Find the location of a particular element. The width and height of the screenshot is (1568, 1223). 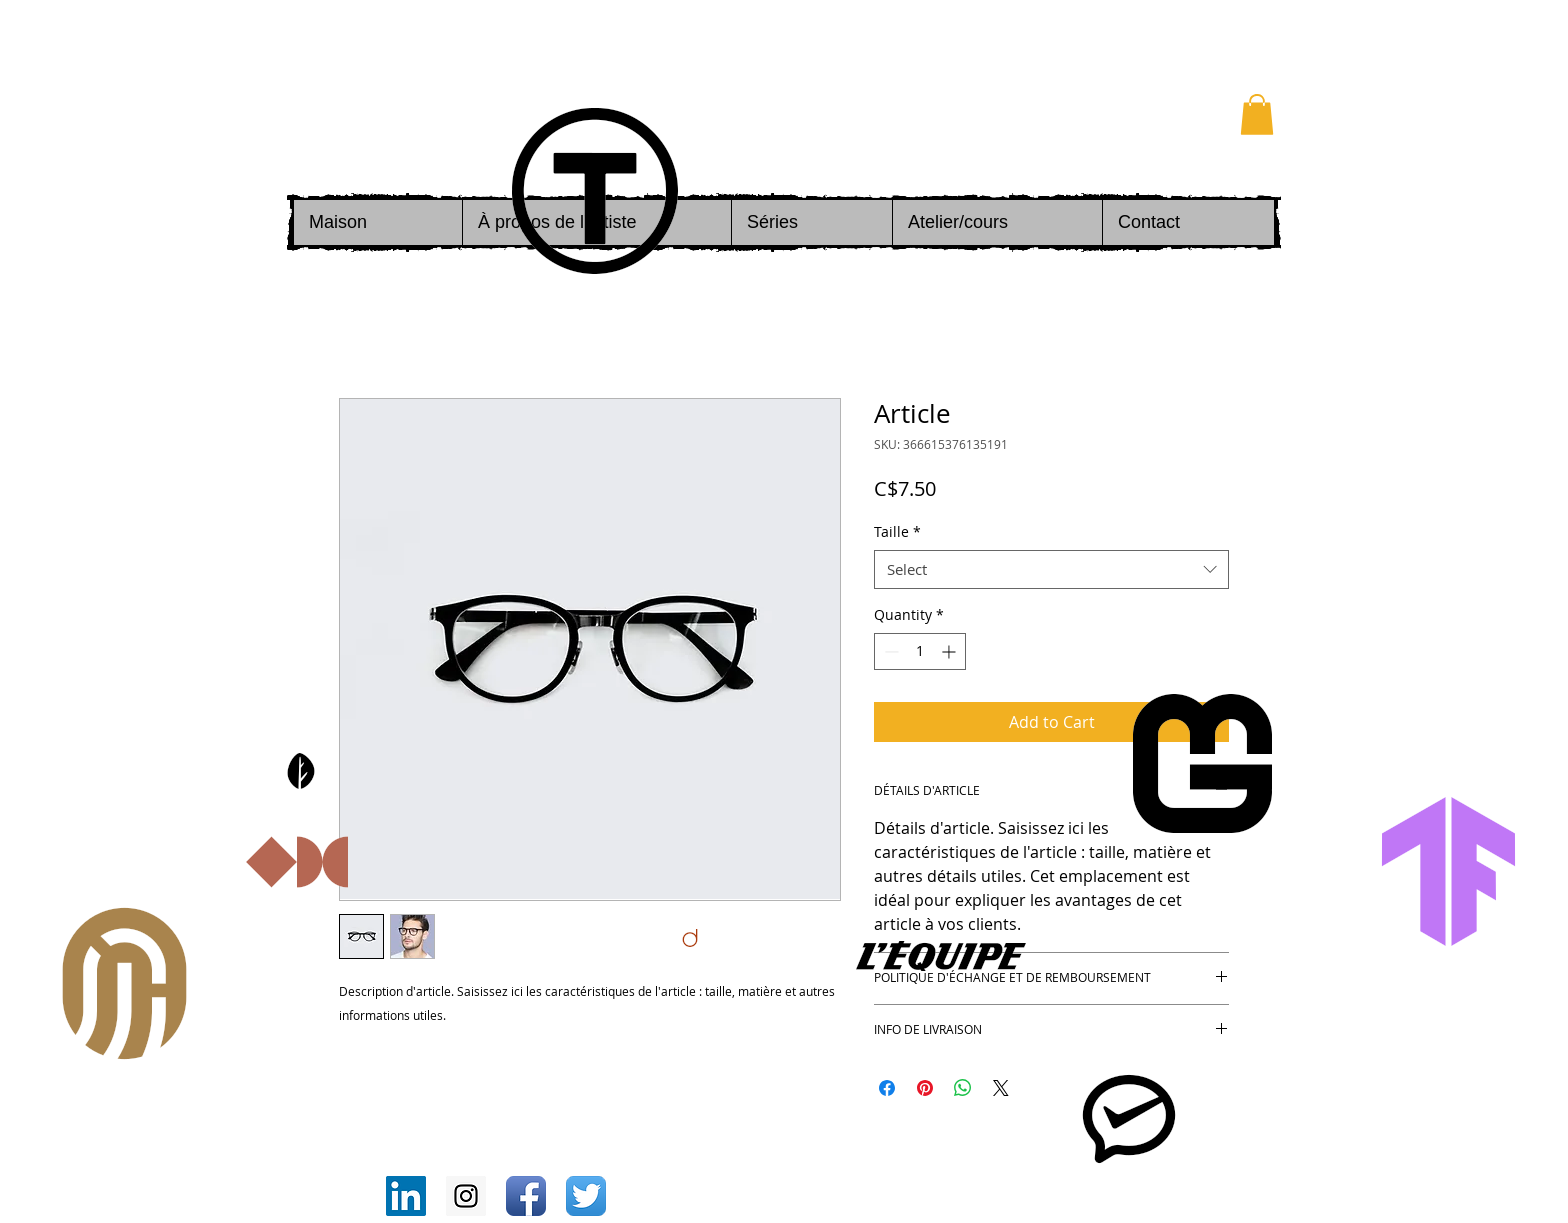

pay with WeChat Pay is located at coordinates (1129, 1116).